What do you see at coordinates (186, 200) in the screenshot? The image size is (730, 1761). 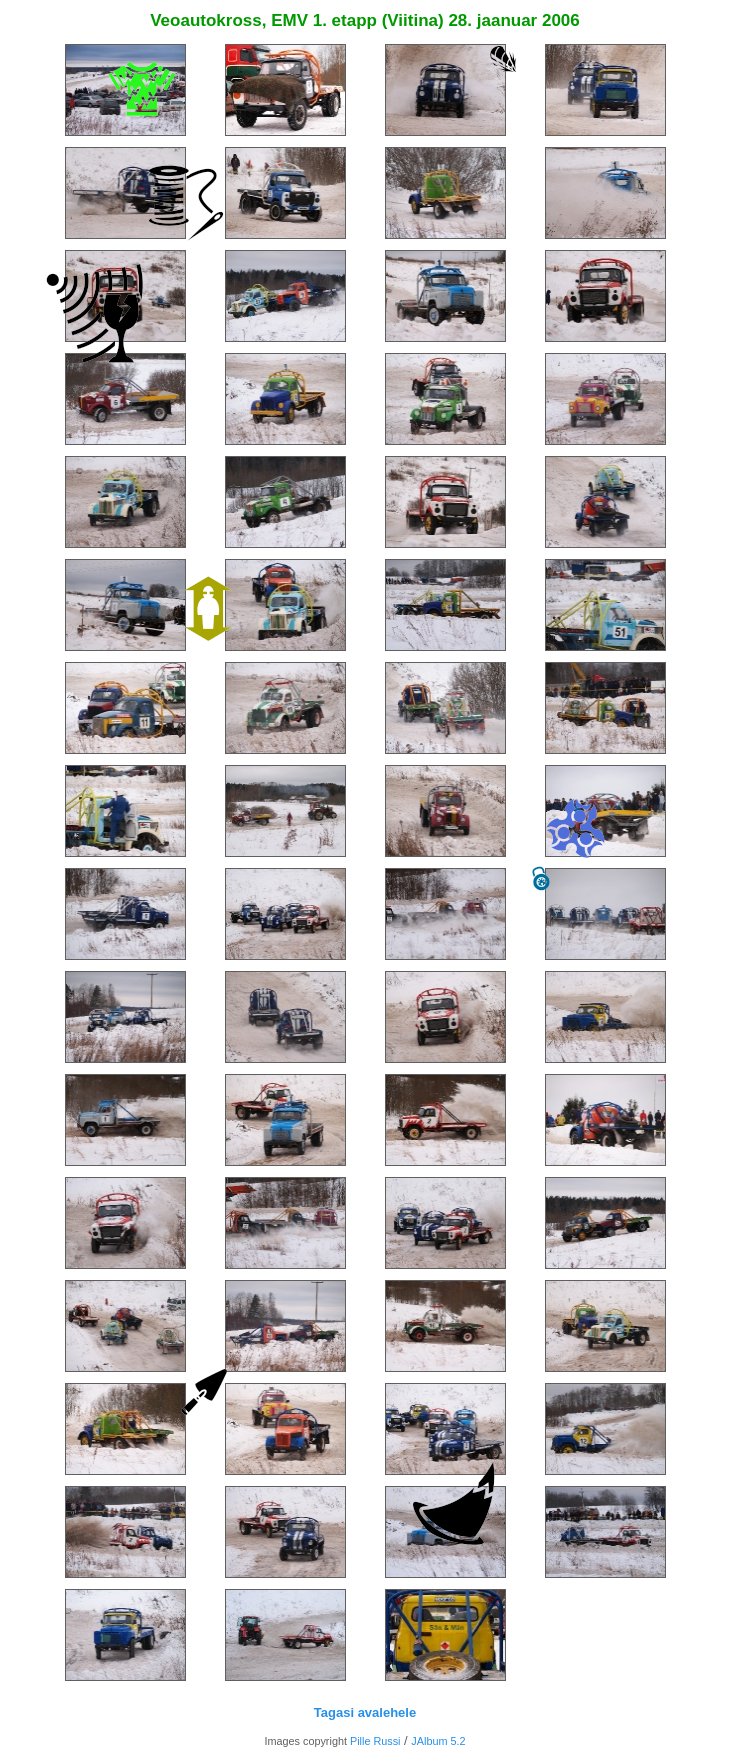 I see `access sewing or crafting tools` at bounding box center [186, 200].